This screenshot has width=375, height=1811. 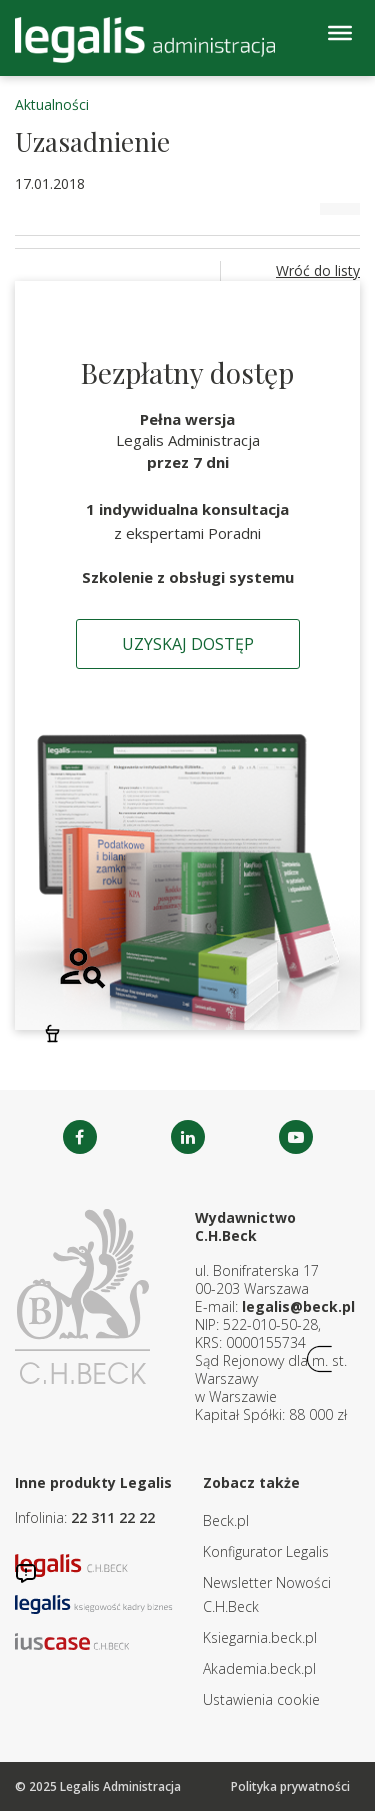 I want to click on report a message or conversation, so click(x=26, y=1573).